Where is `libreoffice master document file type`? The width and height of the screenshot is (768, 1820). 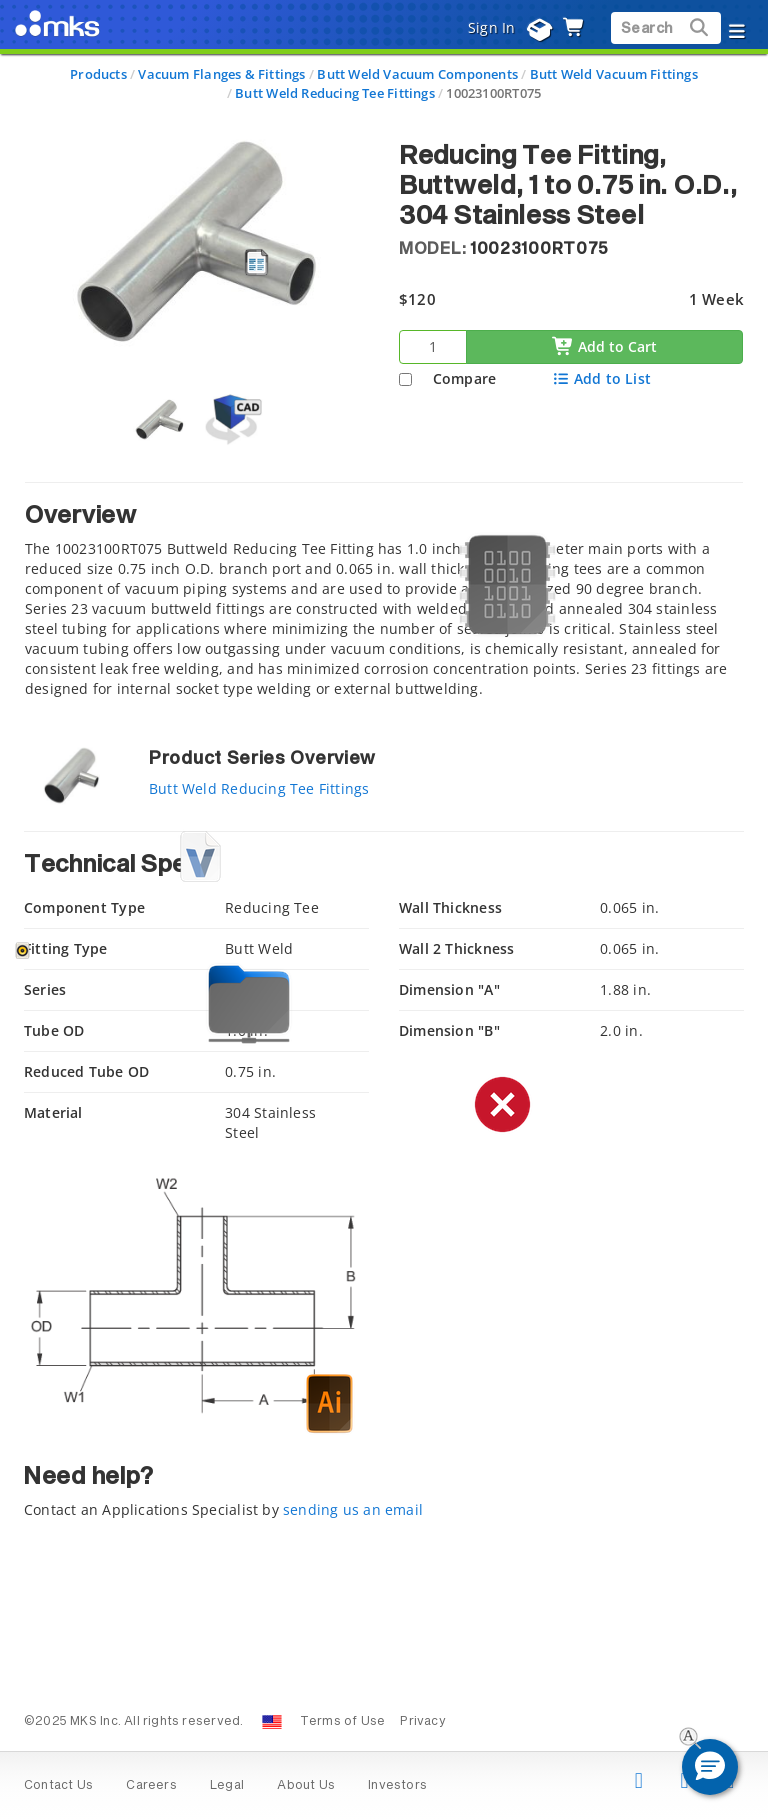
libreoffice master document file type is located at coordinates (256, 262).